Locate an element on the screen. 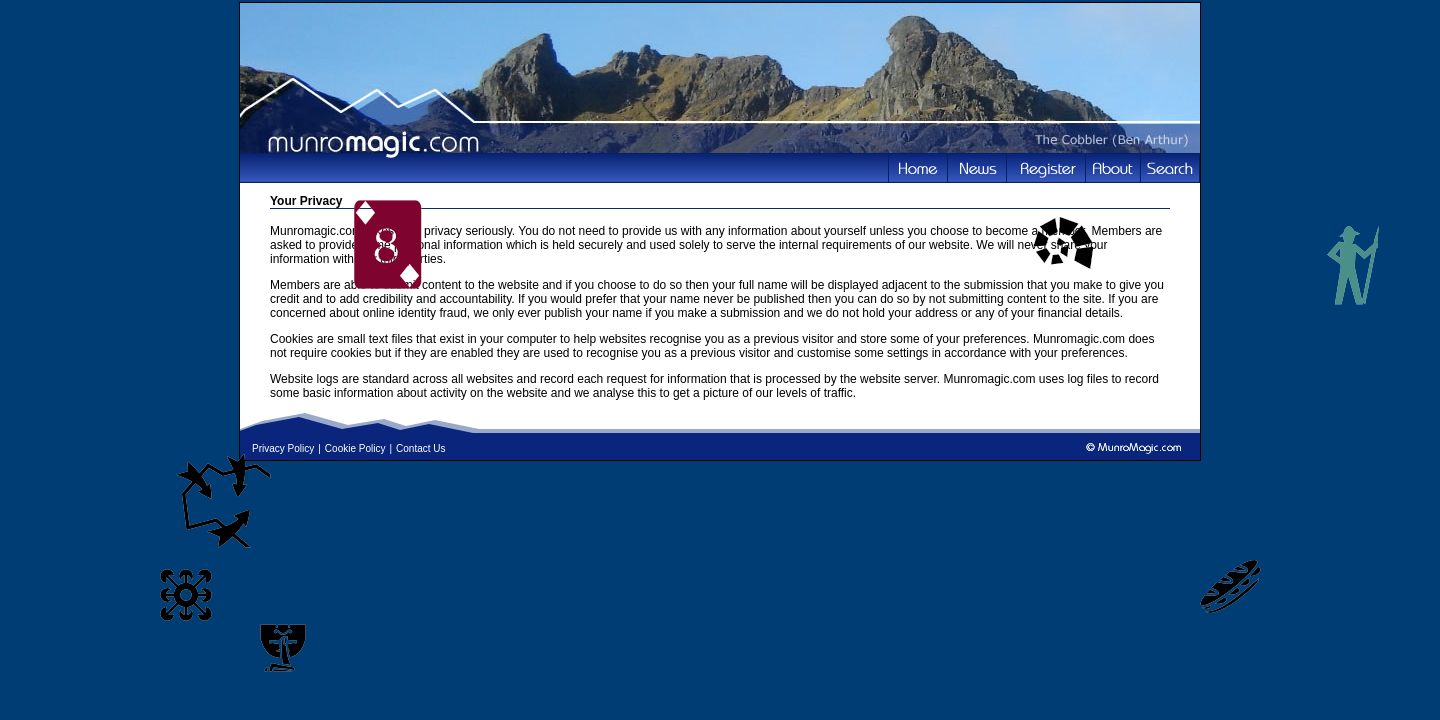  select pikeman unit in strategy game is located at coordinates (1353, 265).